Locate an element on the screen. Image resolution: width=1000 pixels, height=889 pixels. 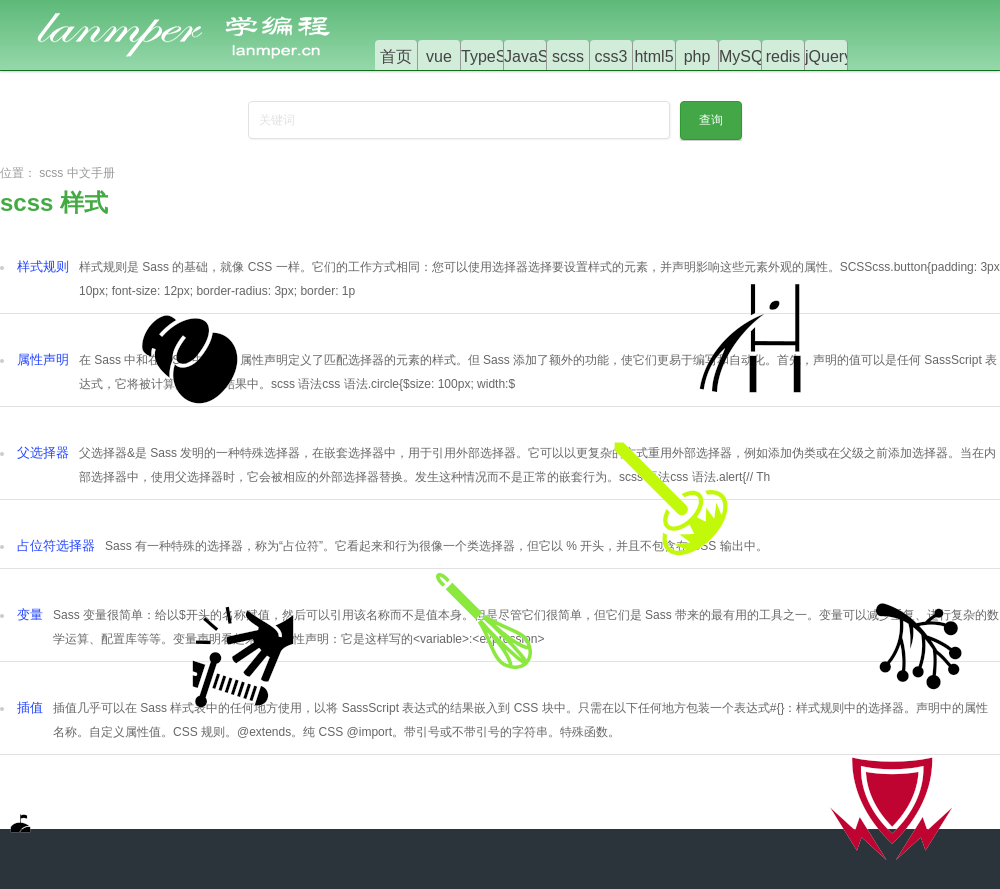
fire ion cannon weapon ability is located at coordinates (671, 499).